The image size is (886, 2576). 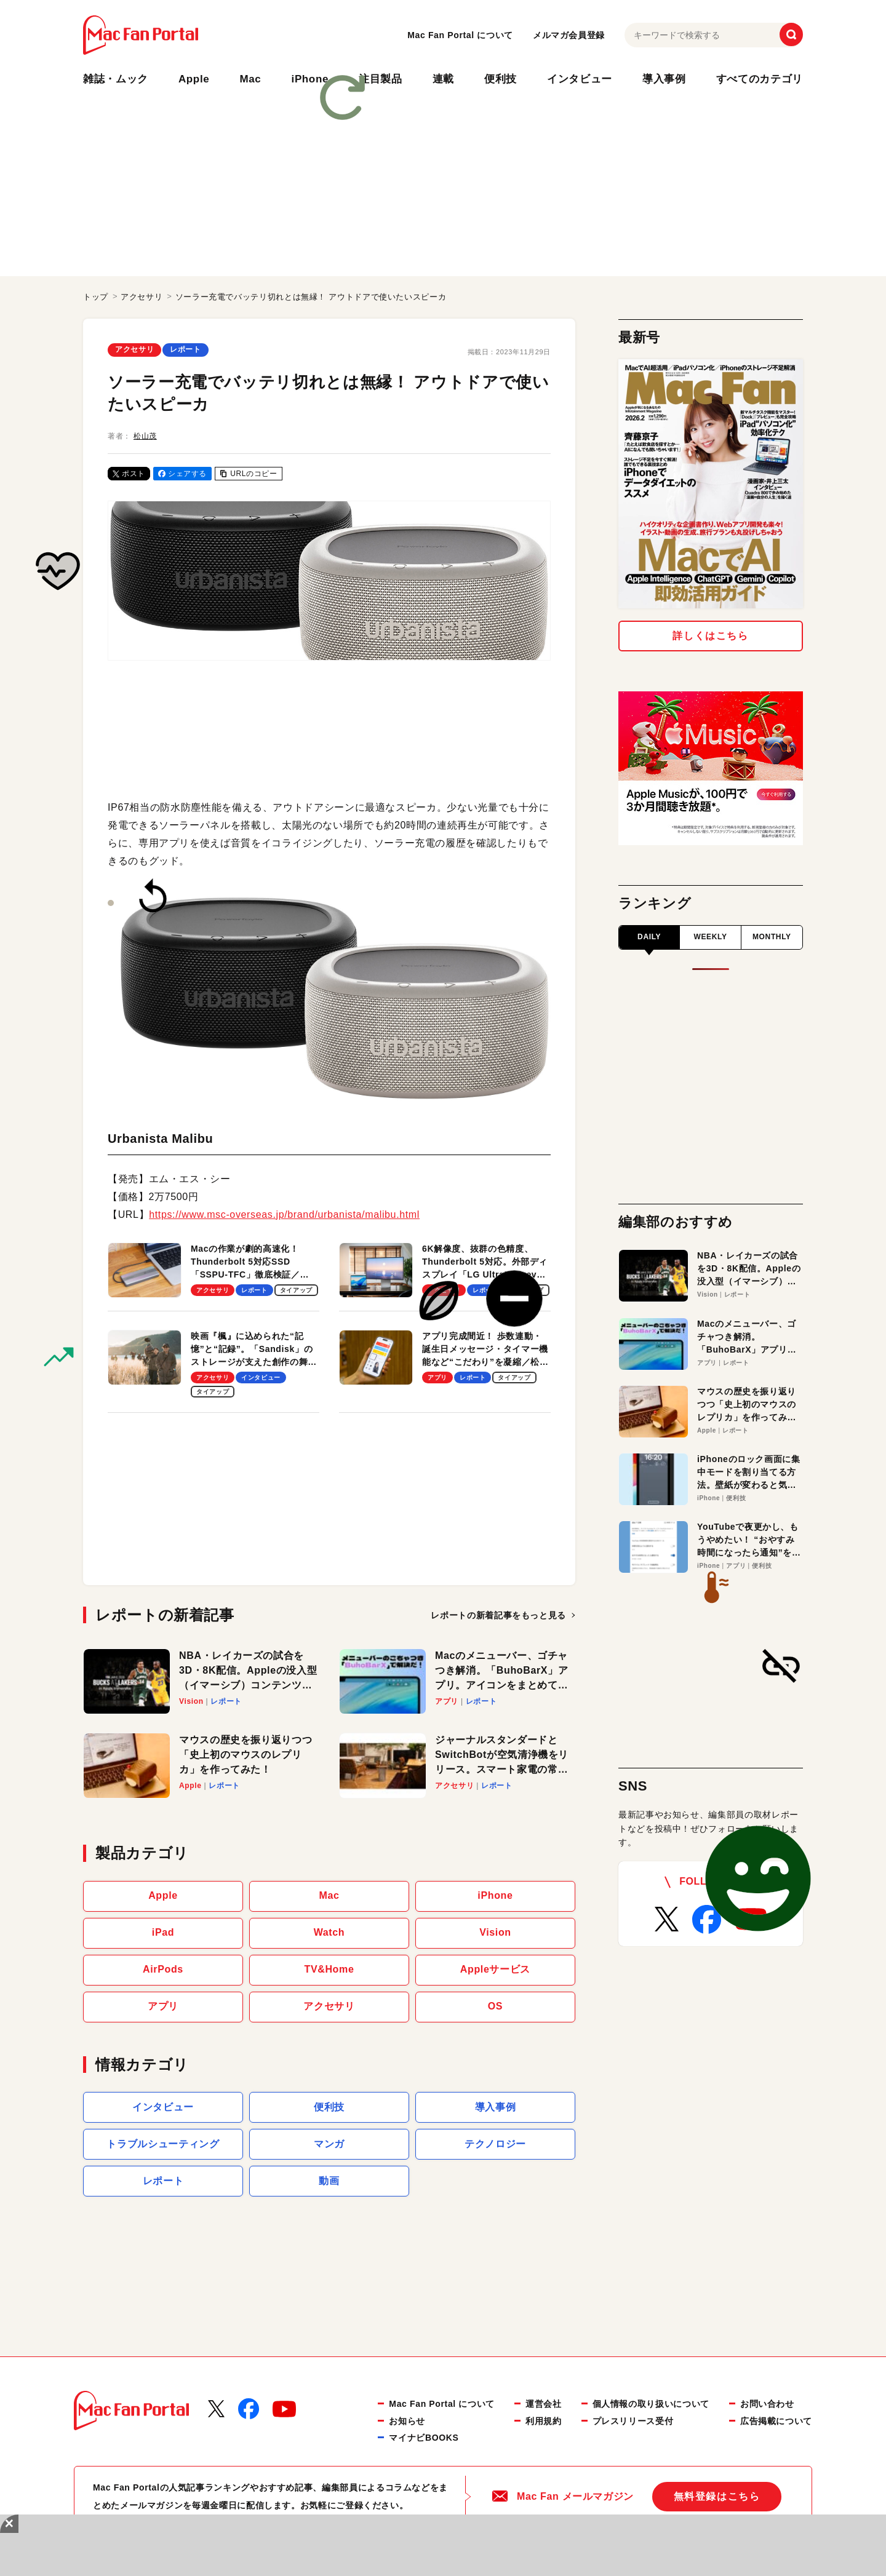 What do you see at coordinates (781, 1666) in the screenshot?
I see `unlink or disconnect a shared item` at bounding box center [781, 1666].